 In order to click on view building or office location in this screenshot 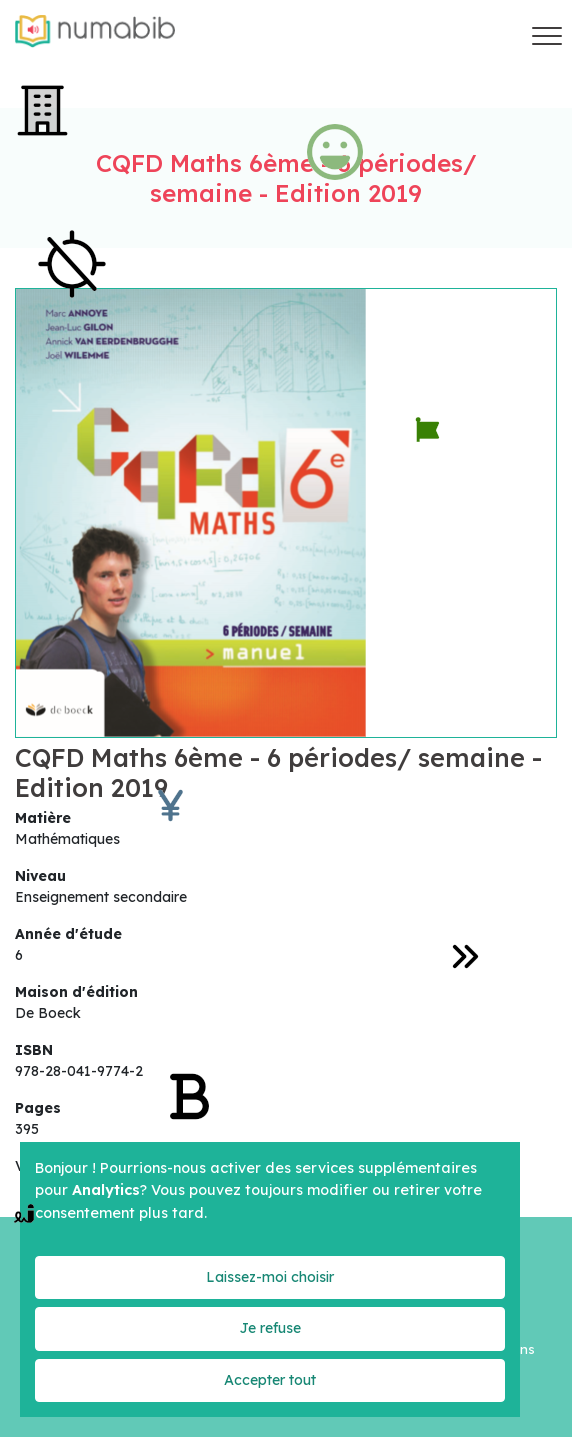, I will do `click(42, 110)`.